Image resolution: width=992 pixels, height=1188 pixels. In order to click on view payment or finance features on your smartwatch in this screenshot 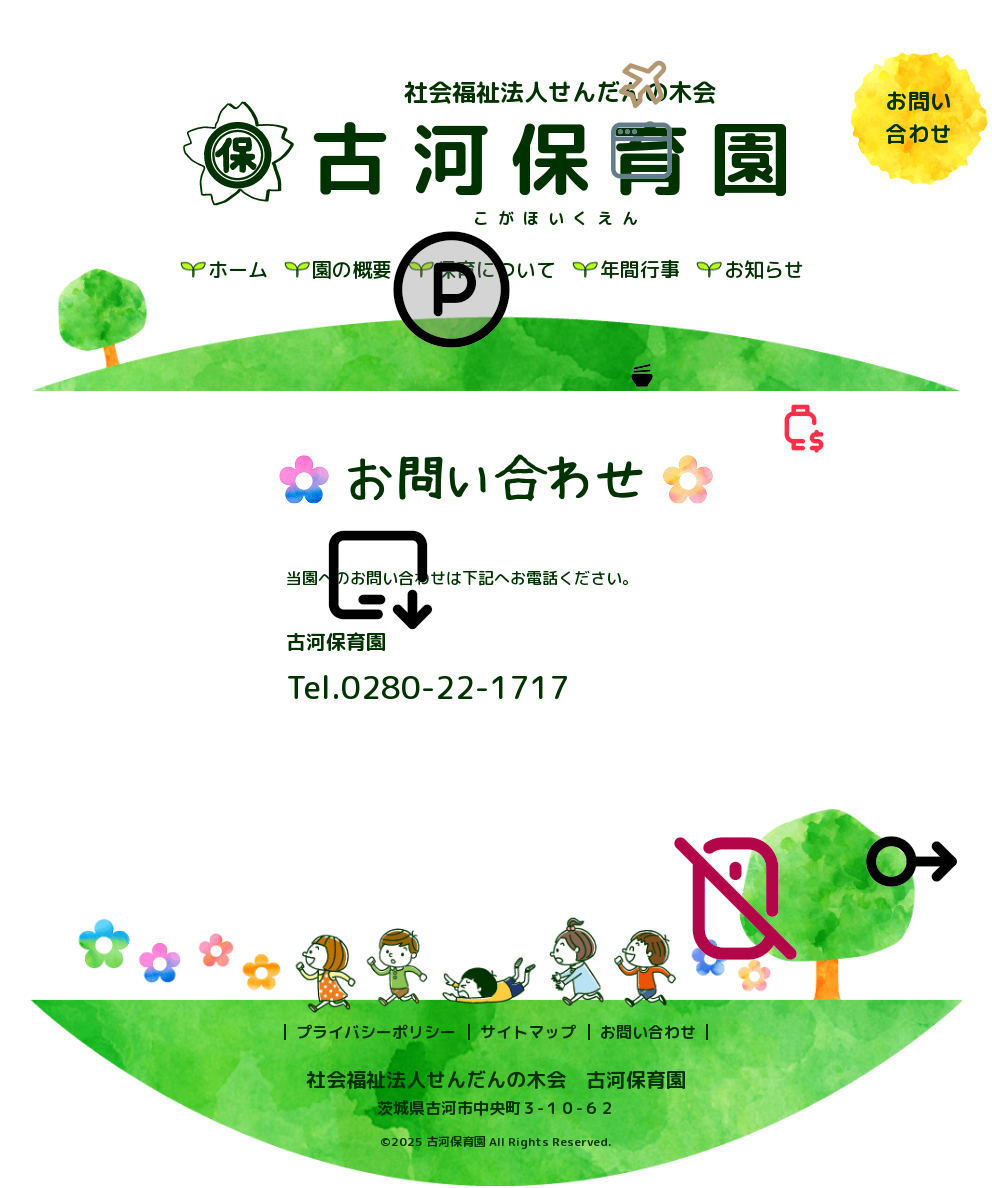, I will do `click(800, 427)`.